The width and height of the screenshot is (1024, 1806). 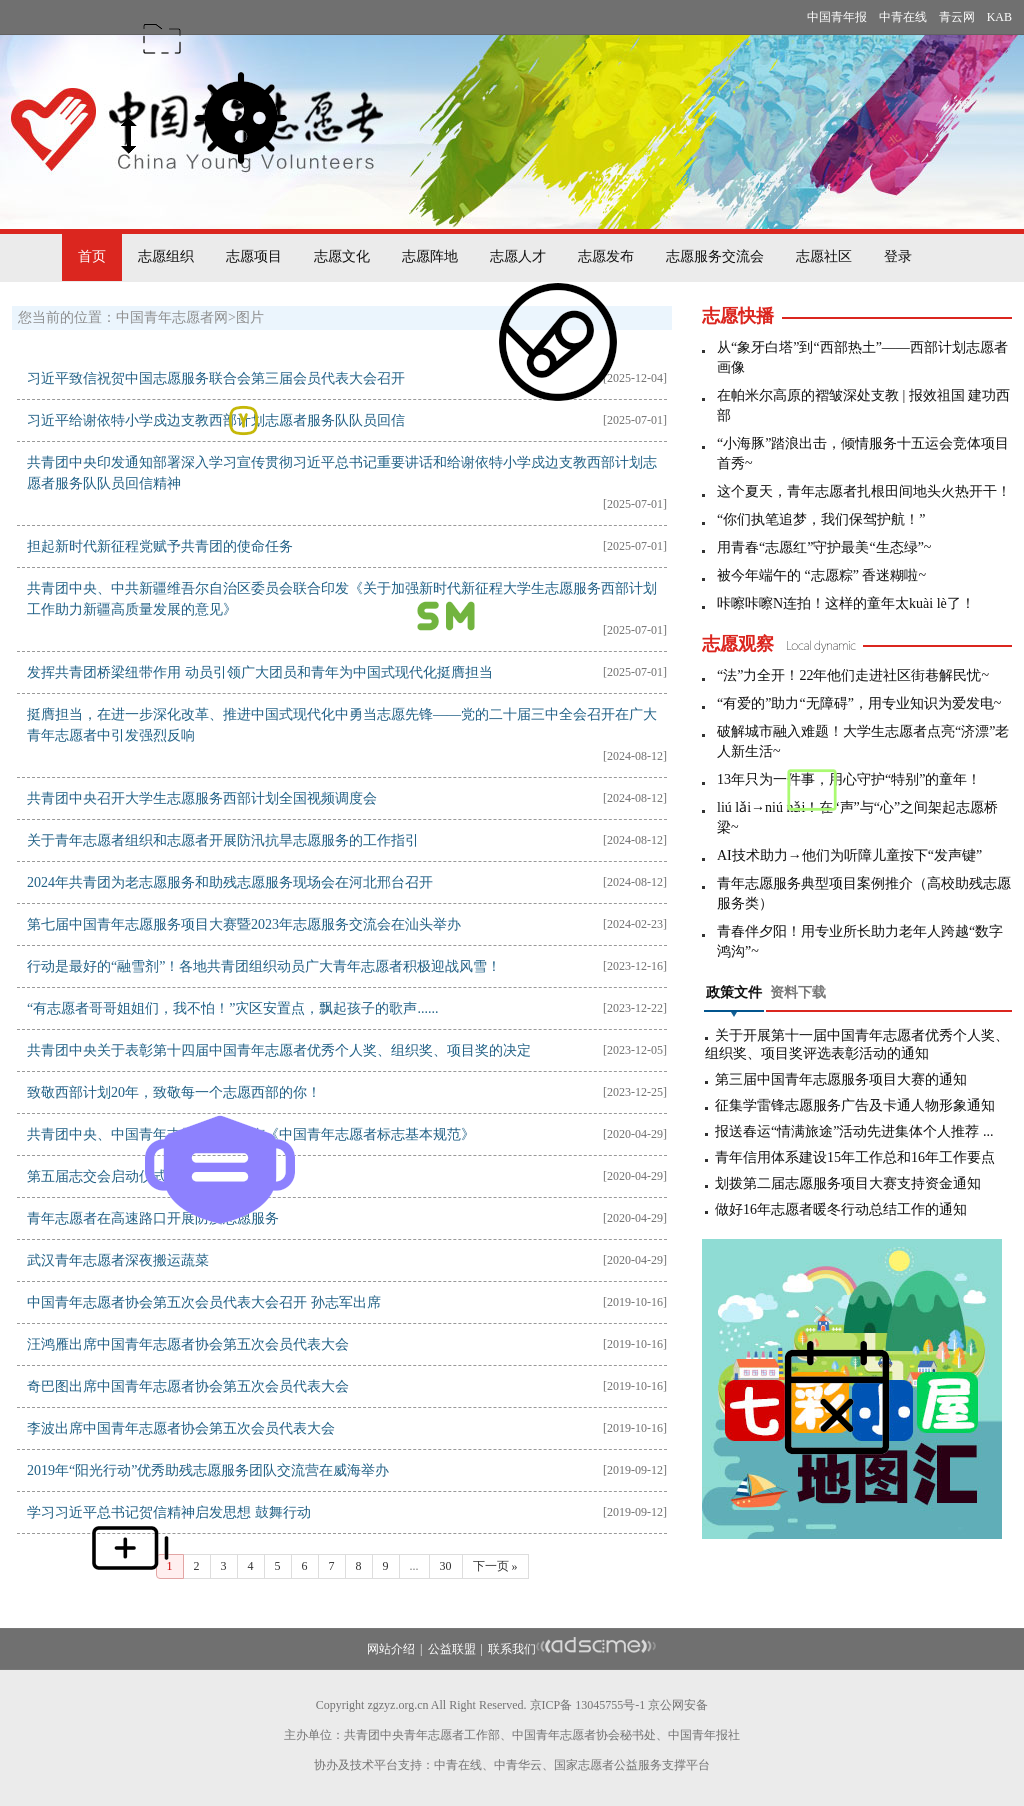 I want to click on indicates a service mark designation, so click(x=446, y=616).